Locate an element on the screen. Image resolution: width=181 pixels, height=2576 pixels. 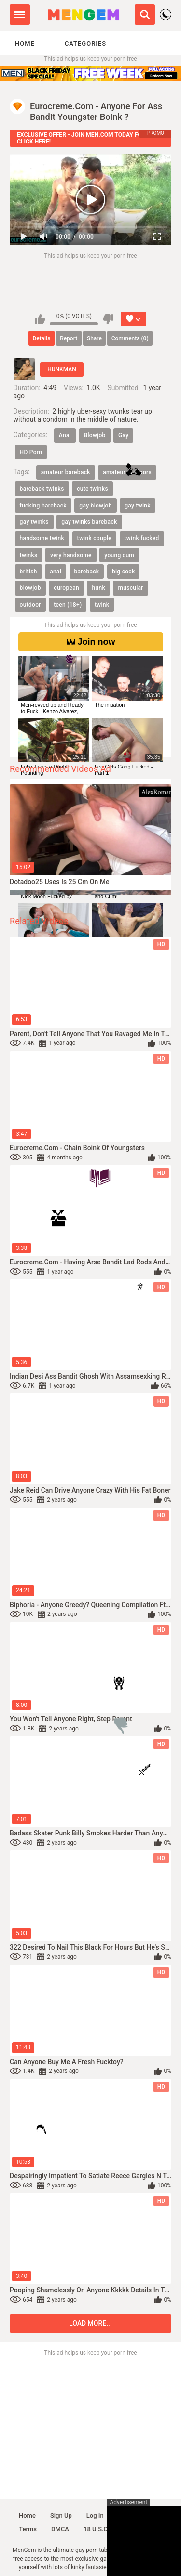
dislike or downvote content is located at coordinates (121, 1726).